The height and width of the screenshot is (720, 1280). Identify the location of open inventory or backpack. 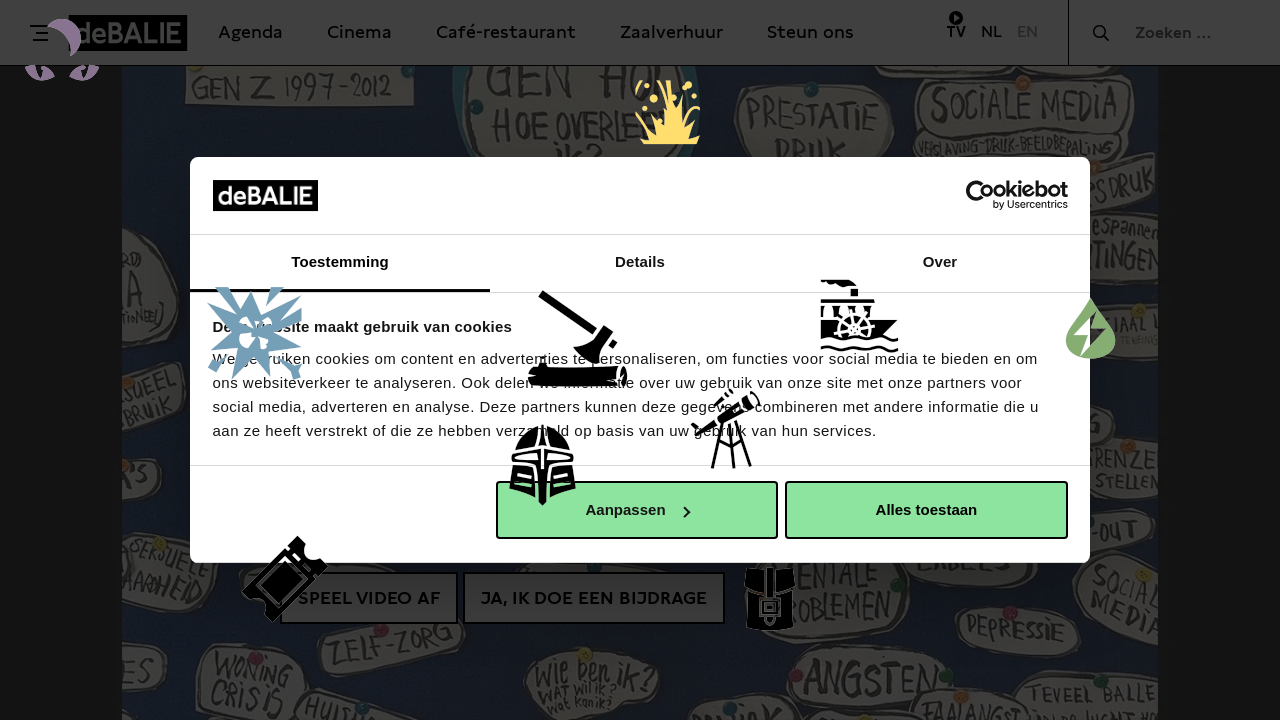
(770, 599).